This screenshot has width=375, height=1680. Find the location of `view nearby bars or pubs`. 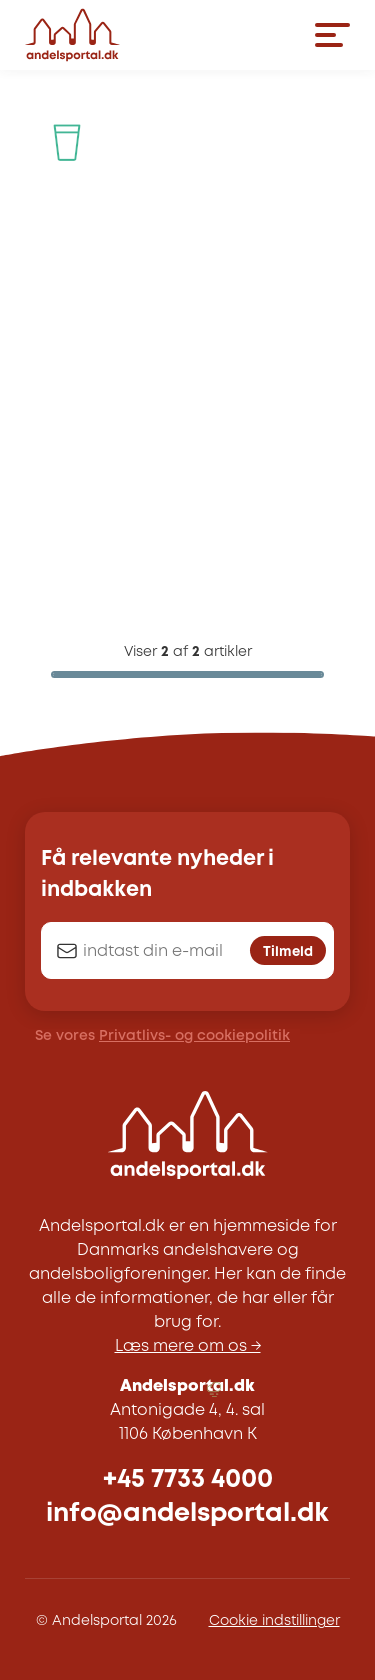

view nearby bars or pubs is located at coordinates (67, 142).